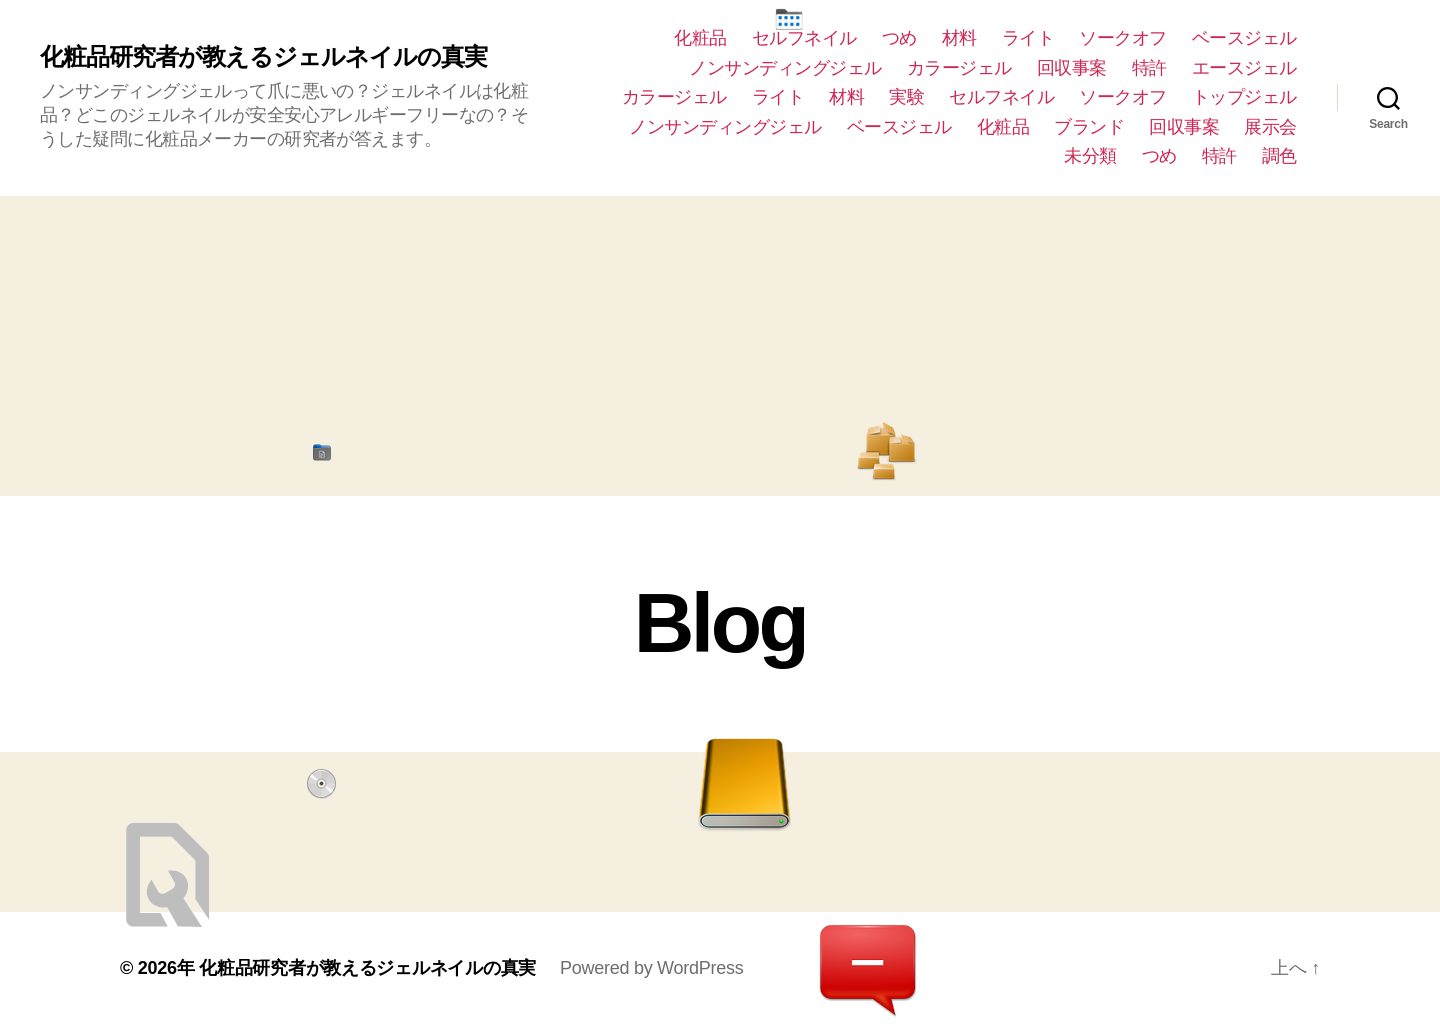  Describe the element at coordinates (167, 871) in the screenshot. I see `view or edit document properties` at that location.